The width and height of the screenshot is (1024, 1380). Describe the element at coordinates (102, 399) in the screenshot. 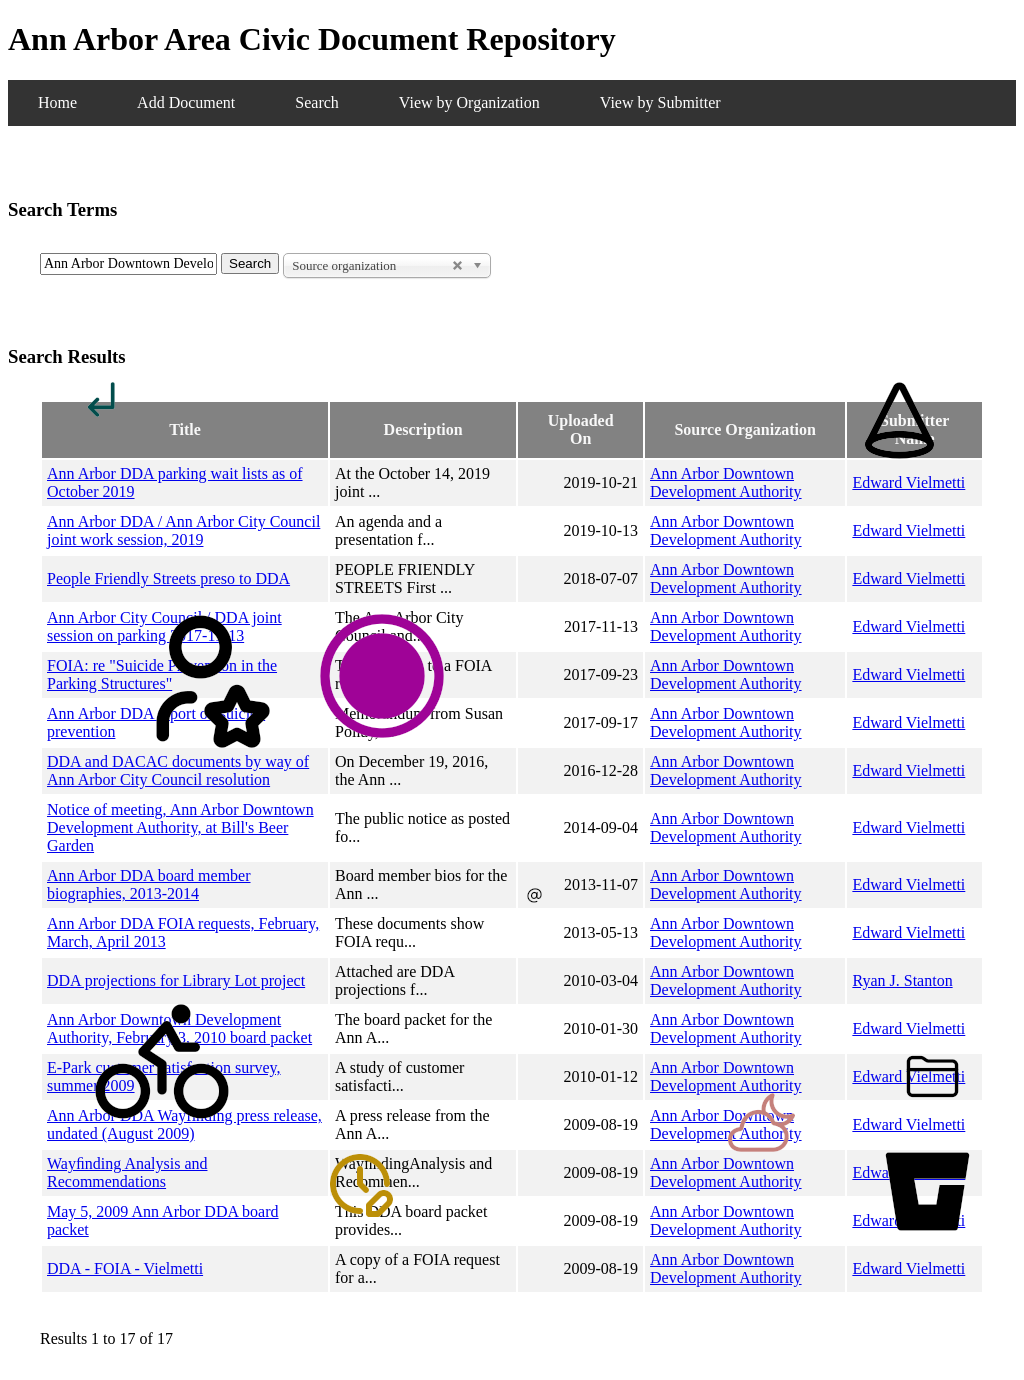

I see `return to previous line or item` at that location.